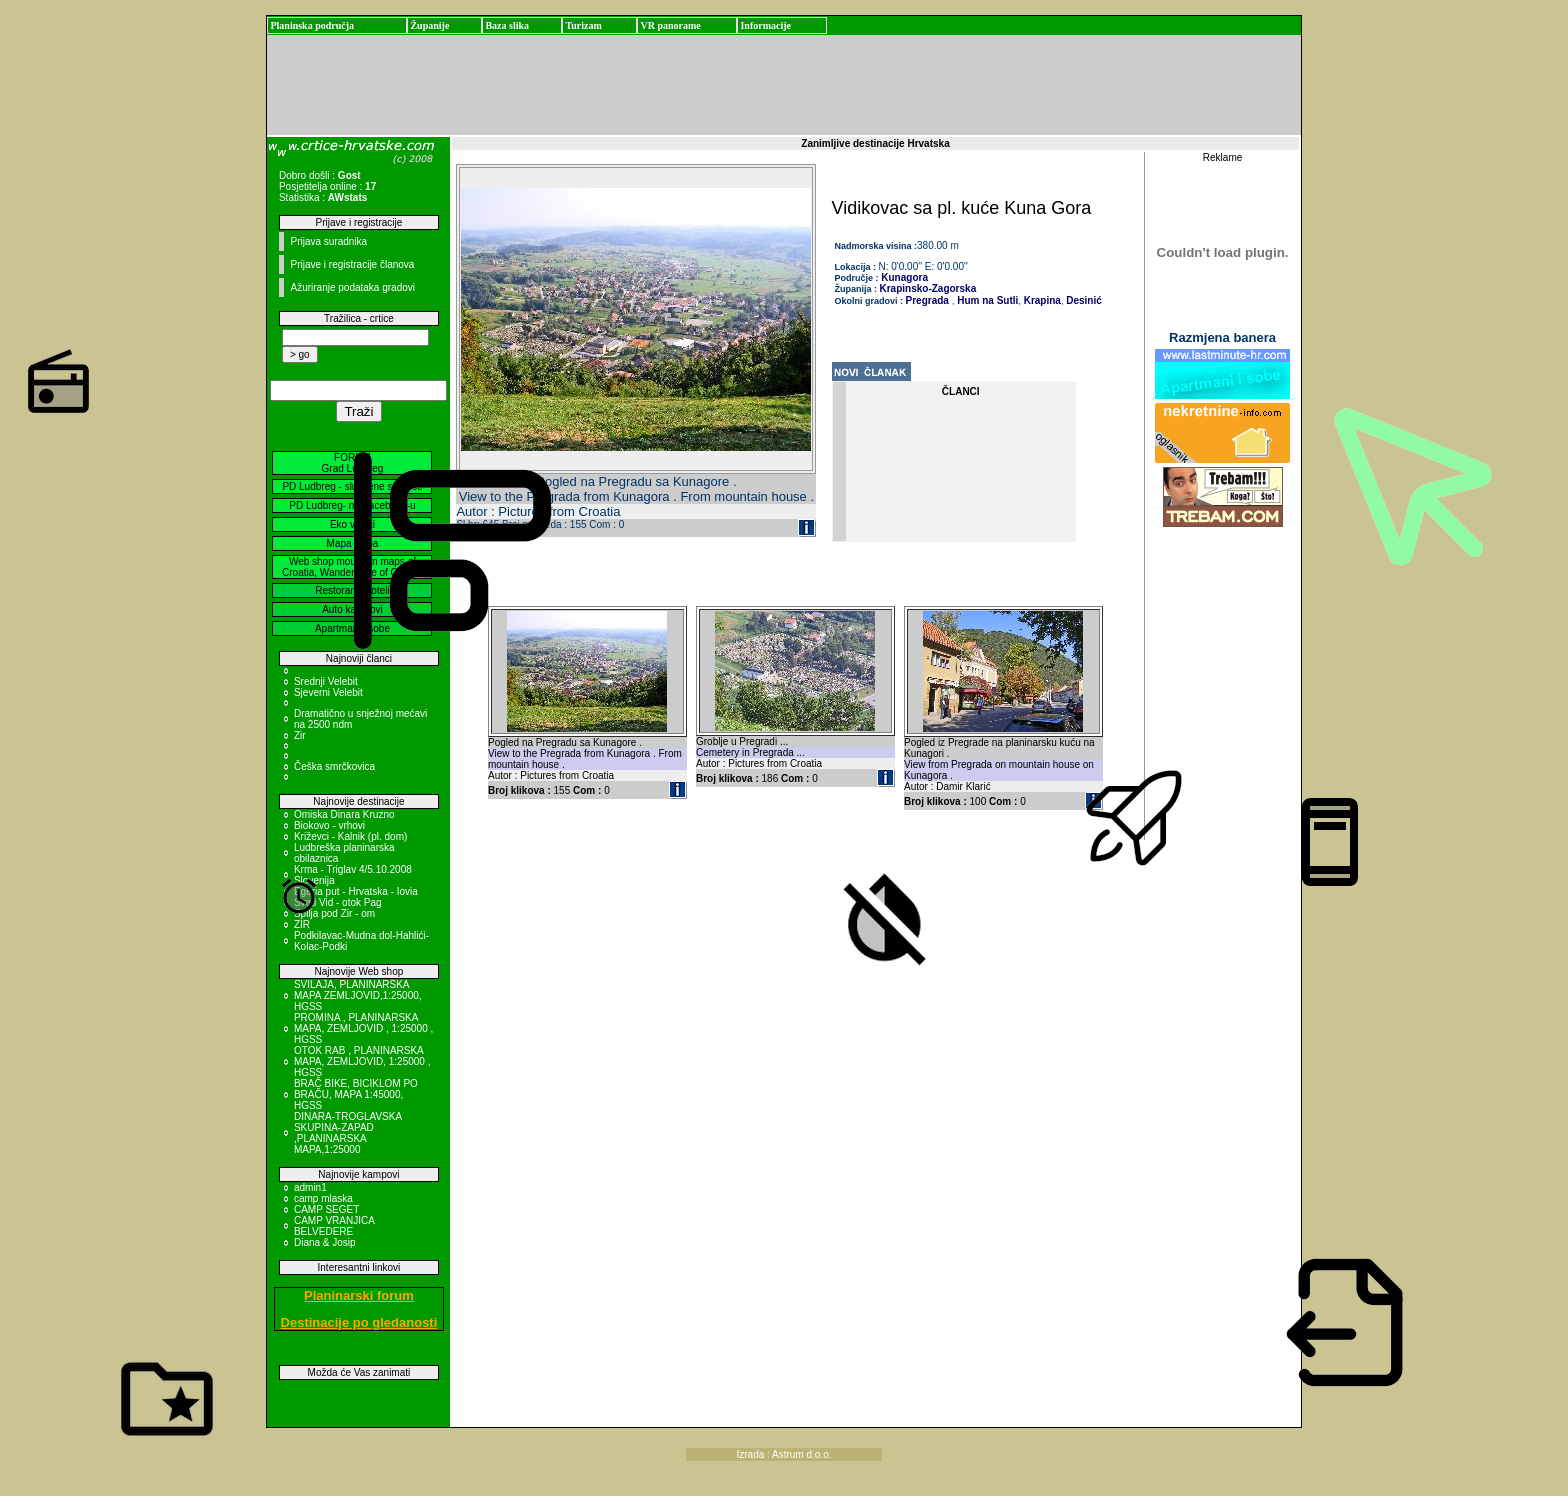  What do you see at coordinates (1330, 842) in the screenshot?
I see `view mobile ad placements` at bounding box center [1330, 842].